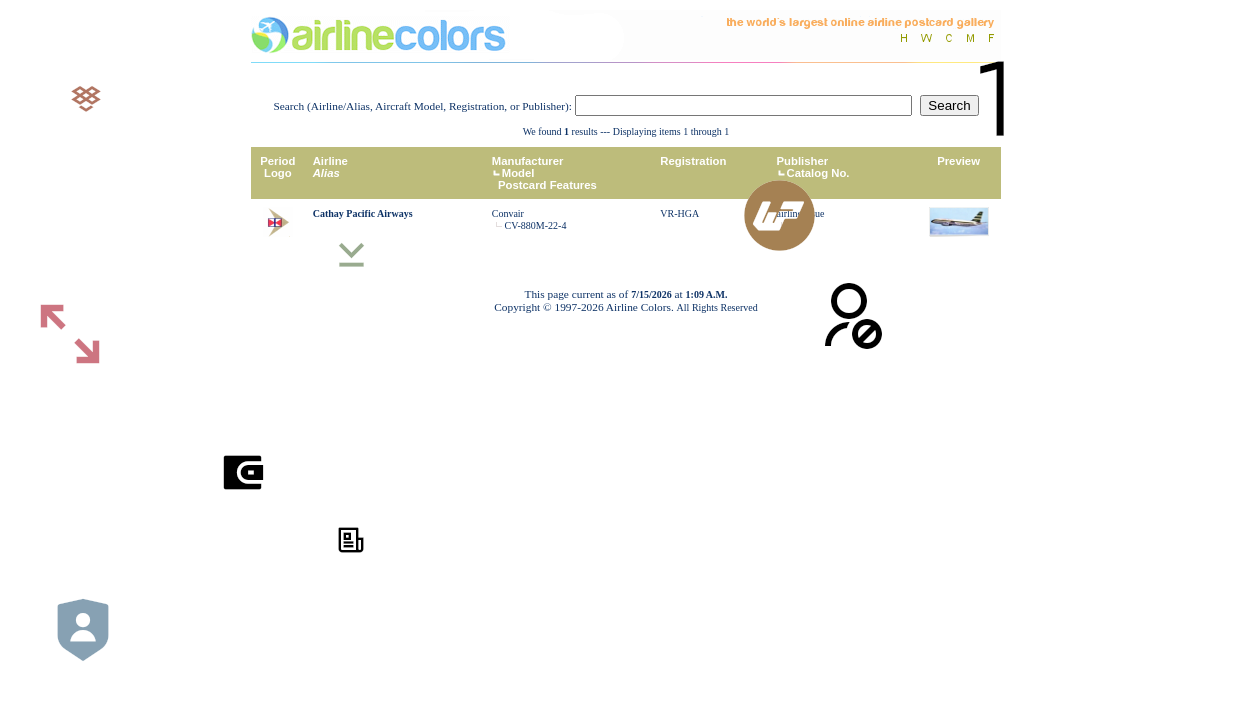 The width and height of the screenshot is (1252, 720). Describe the element at coordinates (86, 98) in the screenshot. I see `open dropbox app` at that location.